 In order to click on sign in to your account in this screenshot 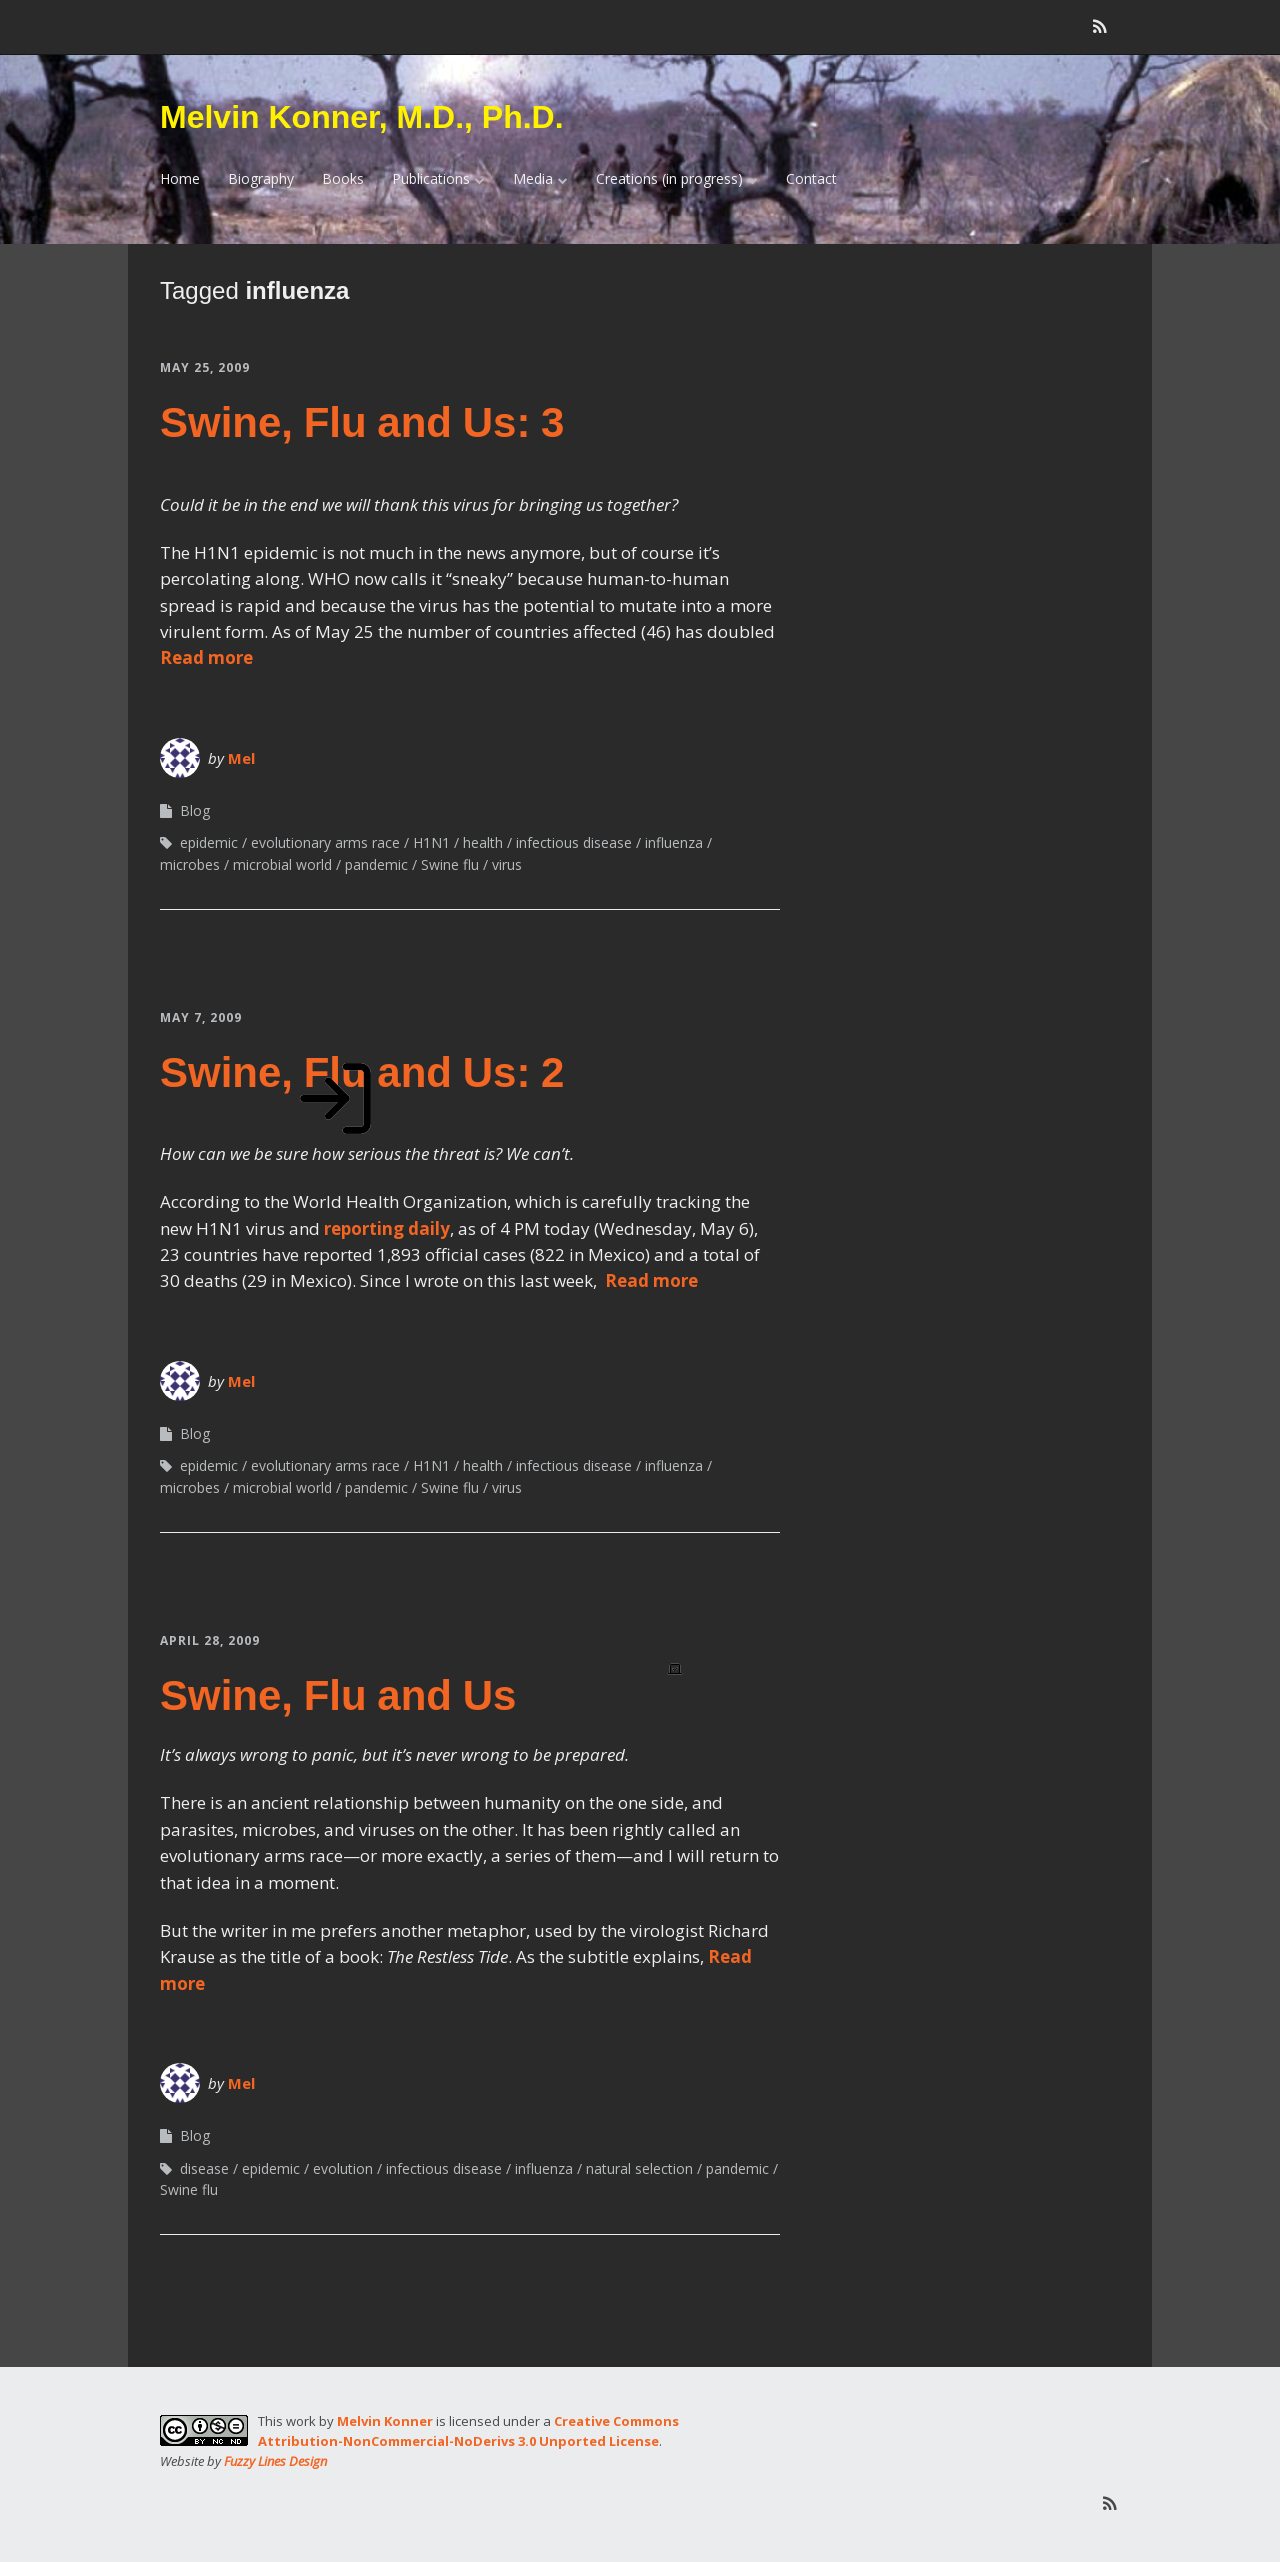, I will do `click(335, 1098)`.